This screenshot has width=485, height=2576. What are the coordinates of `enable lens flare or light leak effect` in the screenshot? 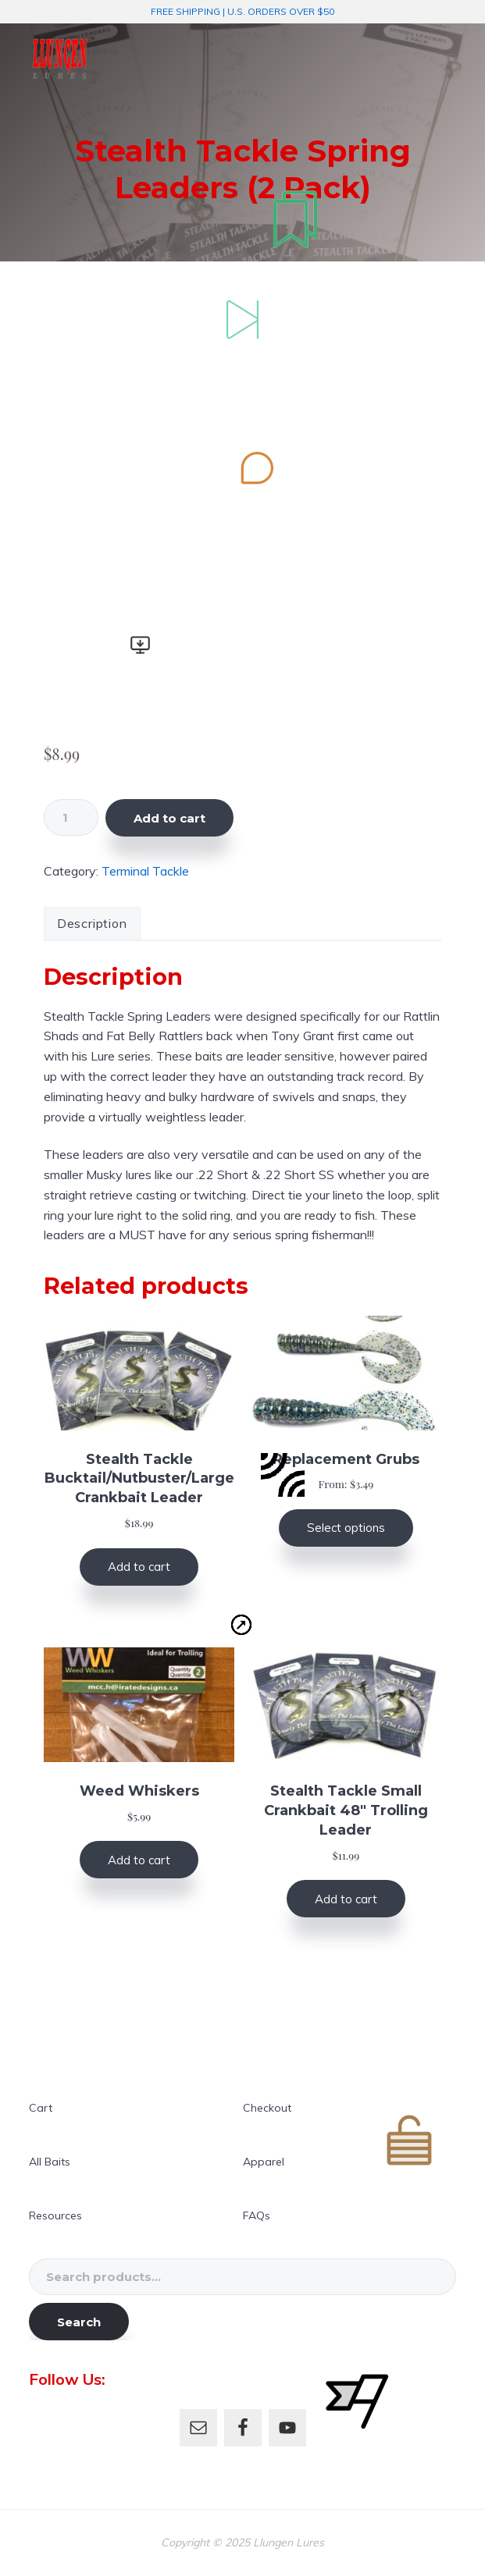 It's located at (283, 1475).